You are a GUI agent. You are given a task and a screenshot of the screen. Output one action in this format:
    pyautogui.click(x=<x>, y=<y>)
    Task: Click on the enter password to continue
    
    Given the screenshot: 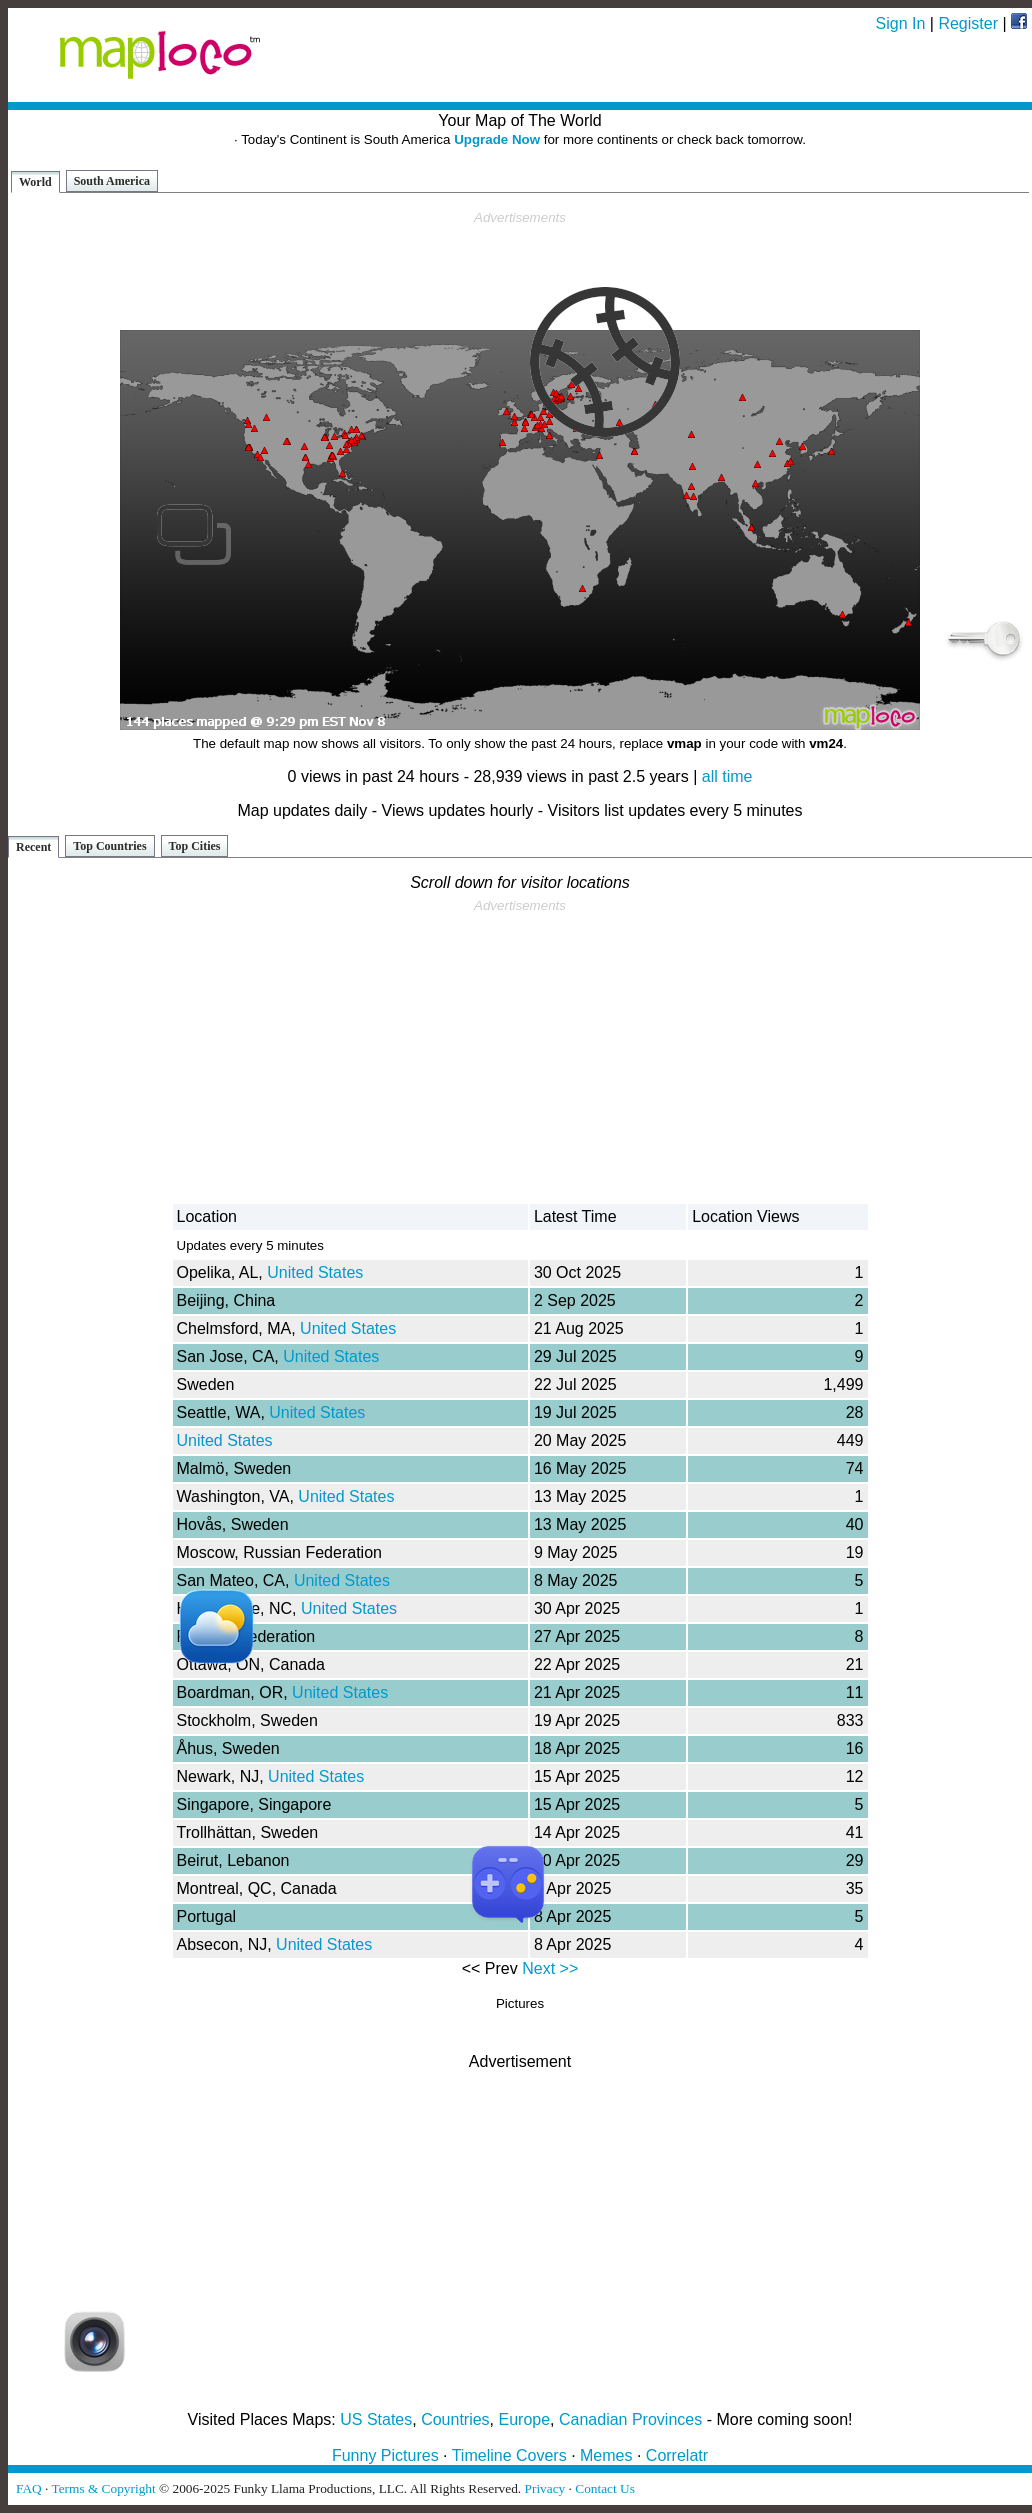 What is the action you would take?
    pyautogui.click(x=984, y=639)
    